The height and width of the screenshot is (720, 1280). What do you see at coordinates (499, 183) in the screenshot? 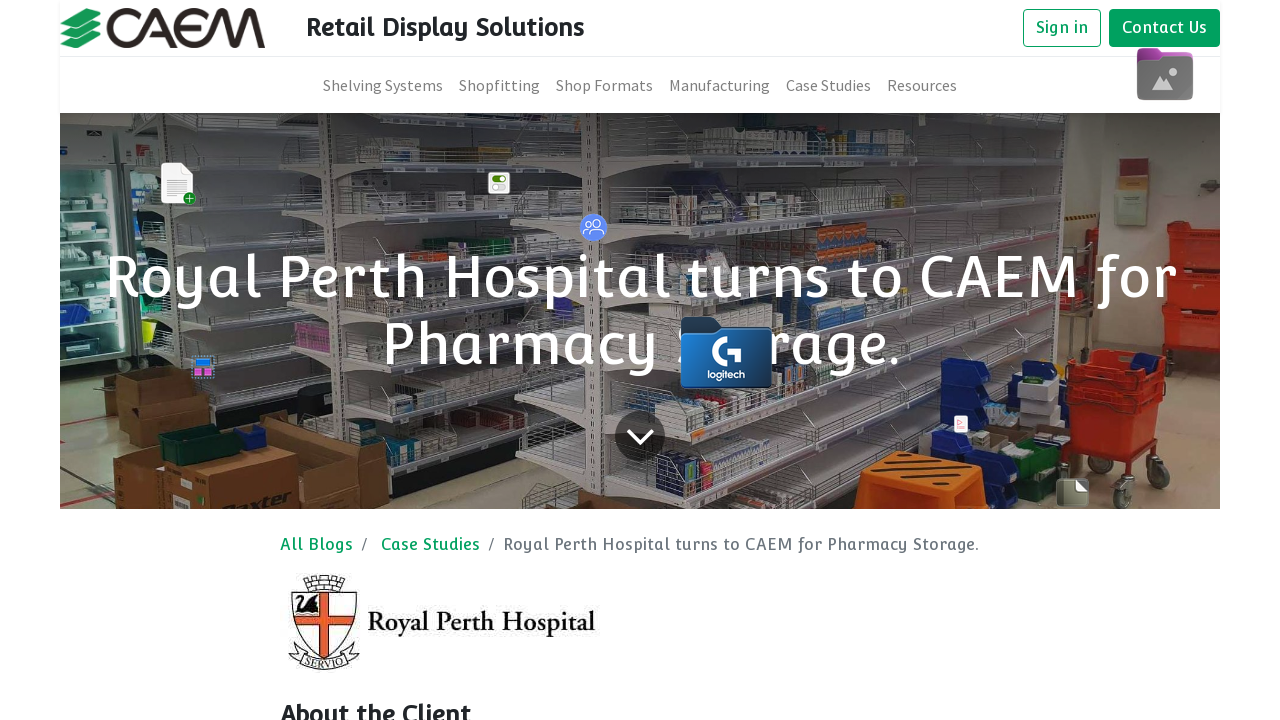
I see `open desktop preferences or settings` at bounding box center [499, 183].